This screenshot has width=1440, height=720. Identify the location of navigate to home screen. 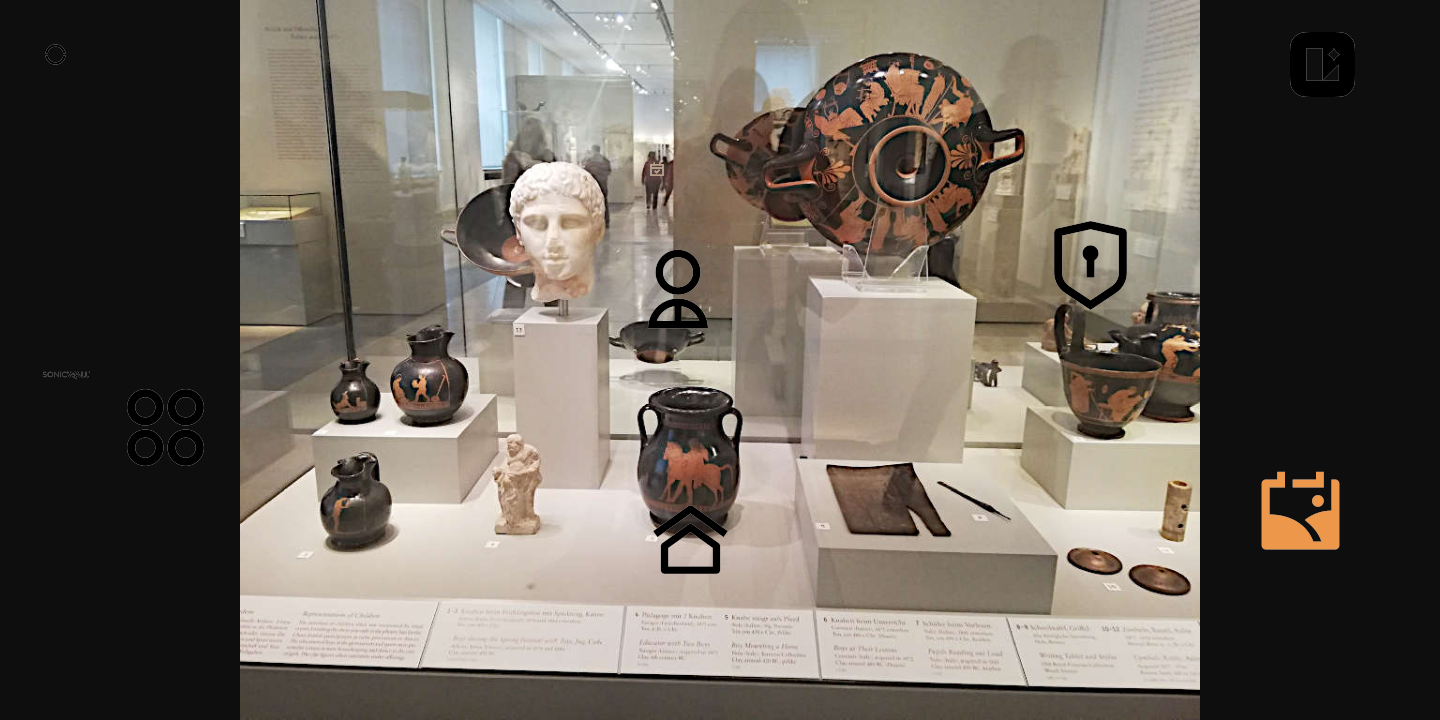
(690, 540).